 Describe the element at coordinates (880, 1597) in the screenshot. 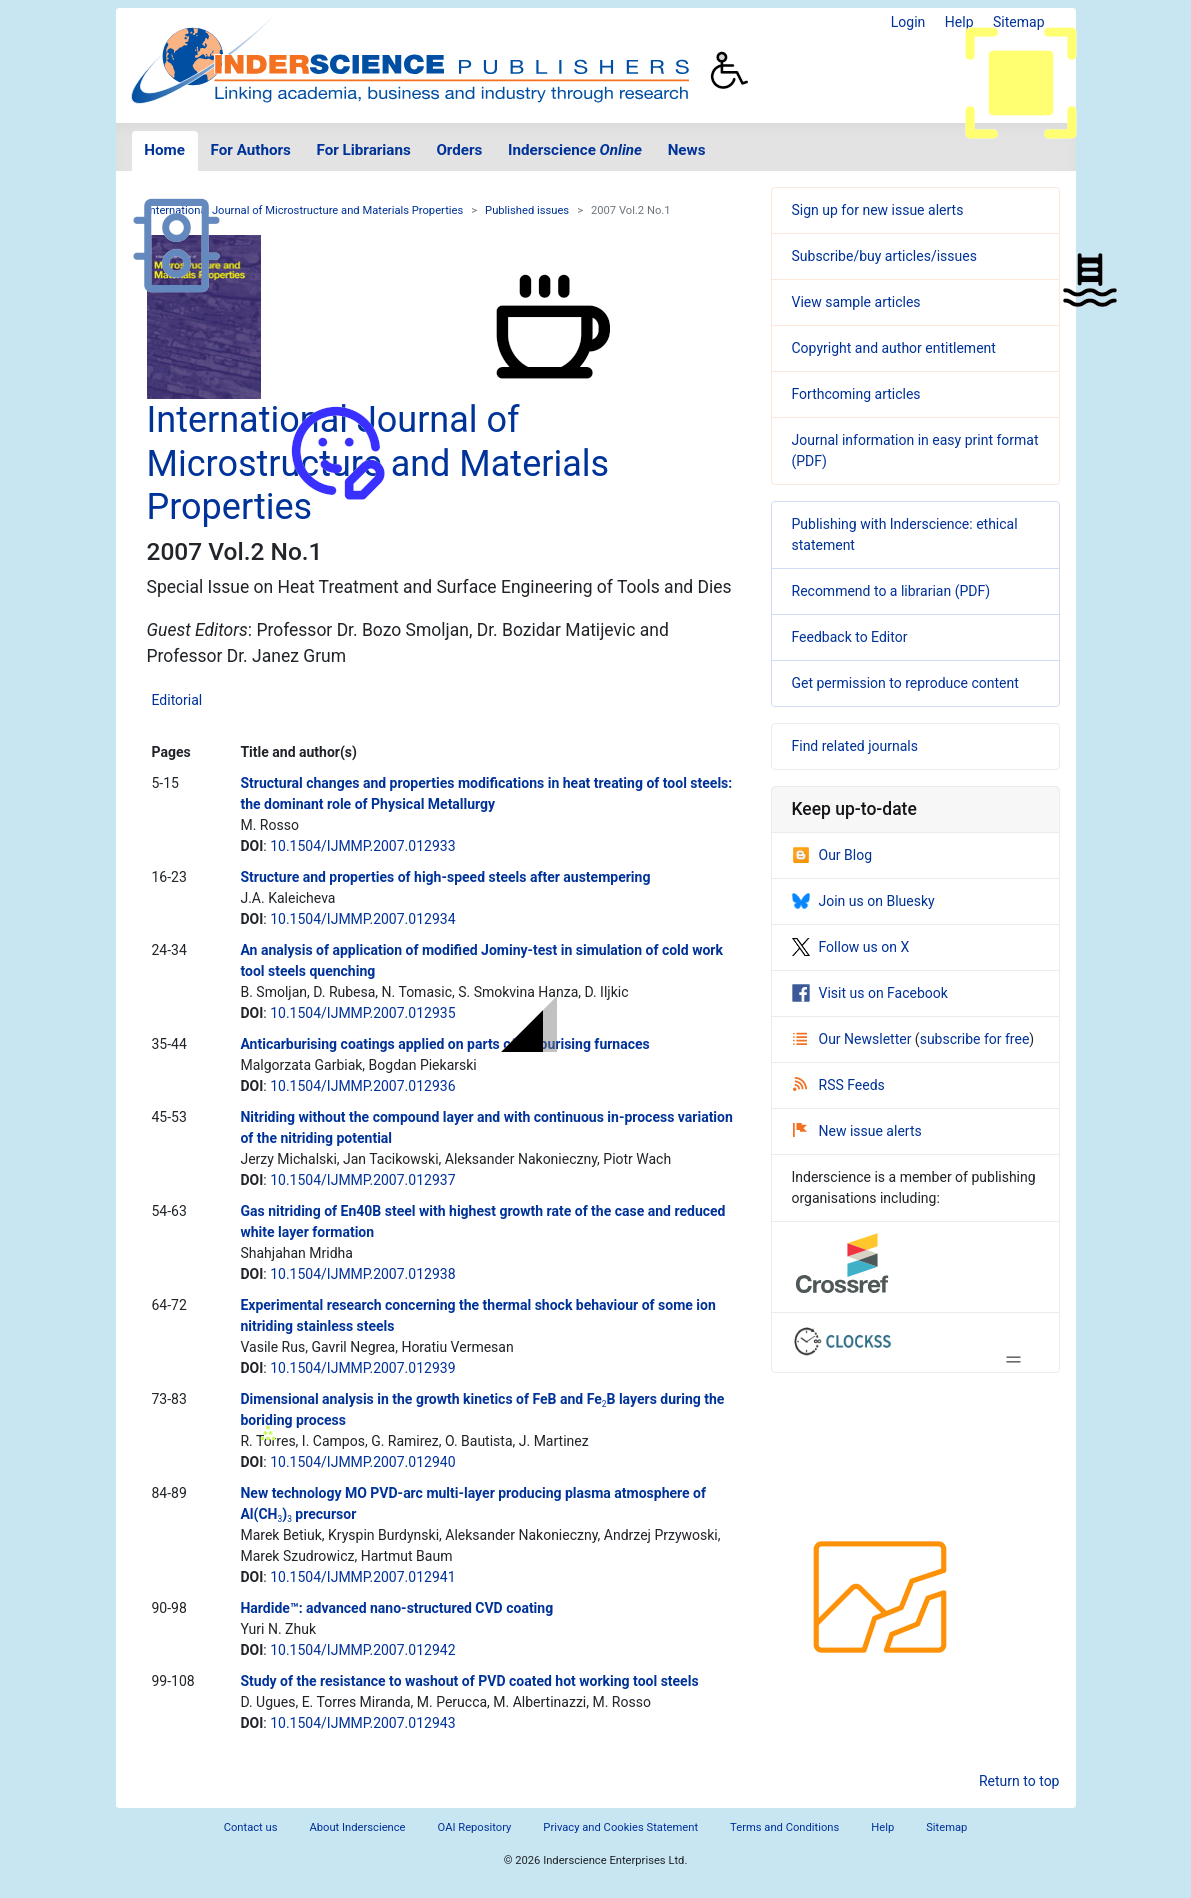

I see `indicates a broken or corrupted image file` at that location.